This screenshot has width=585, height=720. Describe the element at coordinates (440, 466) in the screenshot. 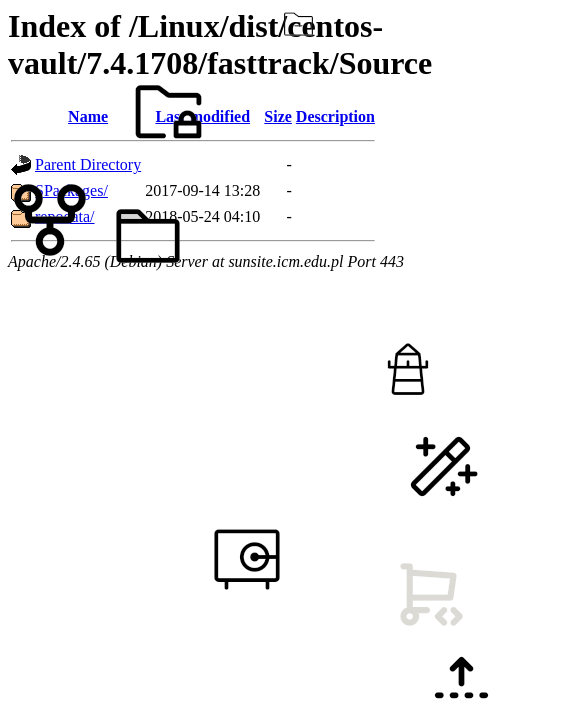

I see `apply auto-enhance or smart adjustments` at that location.